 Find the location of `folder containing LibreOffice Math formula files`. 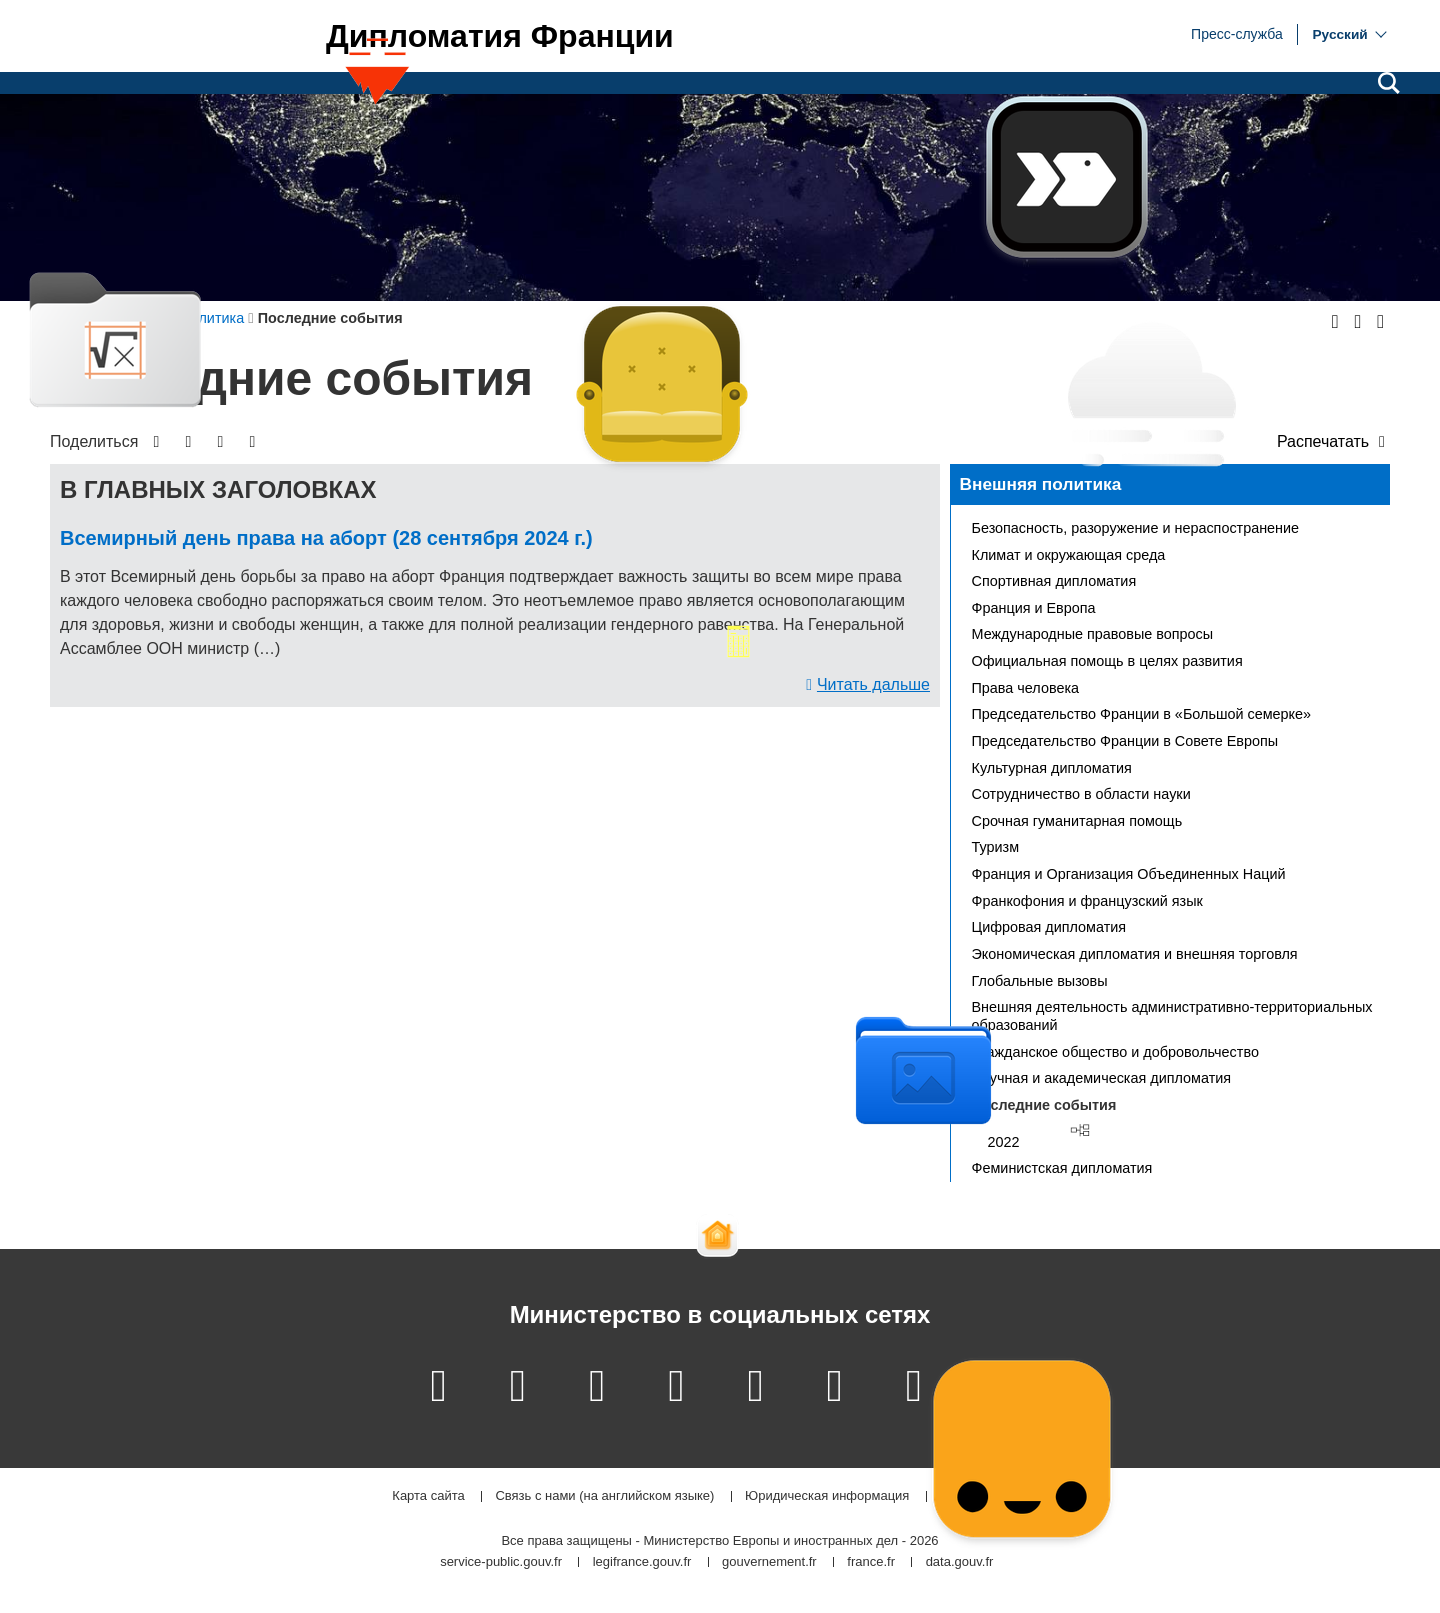

folder containing LibreOffice Math formula files is located at coordinates (114, 344).